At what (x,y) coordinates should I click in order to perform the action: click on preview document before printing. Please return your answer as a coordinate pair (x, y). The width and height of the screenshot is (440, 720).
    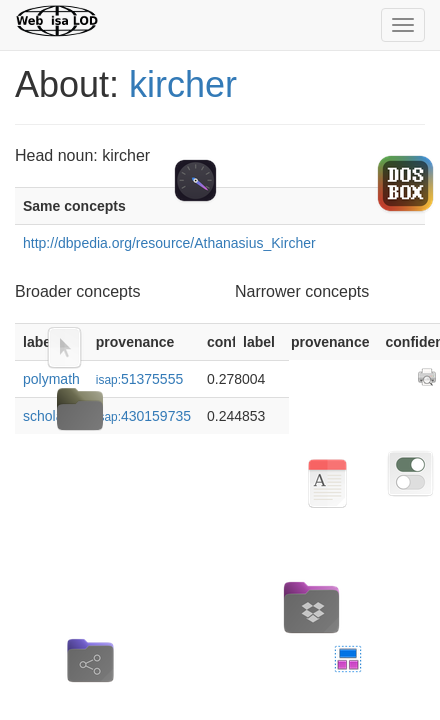
    Looking at the image, I should click on (427, 377).